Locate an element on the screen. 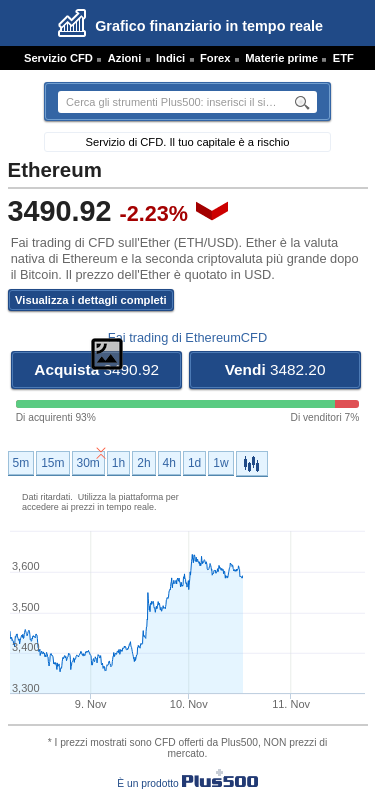 The width and height of the screenshot is (375, 794). switch to satellite map view is located at coordinates (107, 354).